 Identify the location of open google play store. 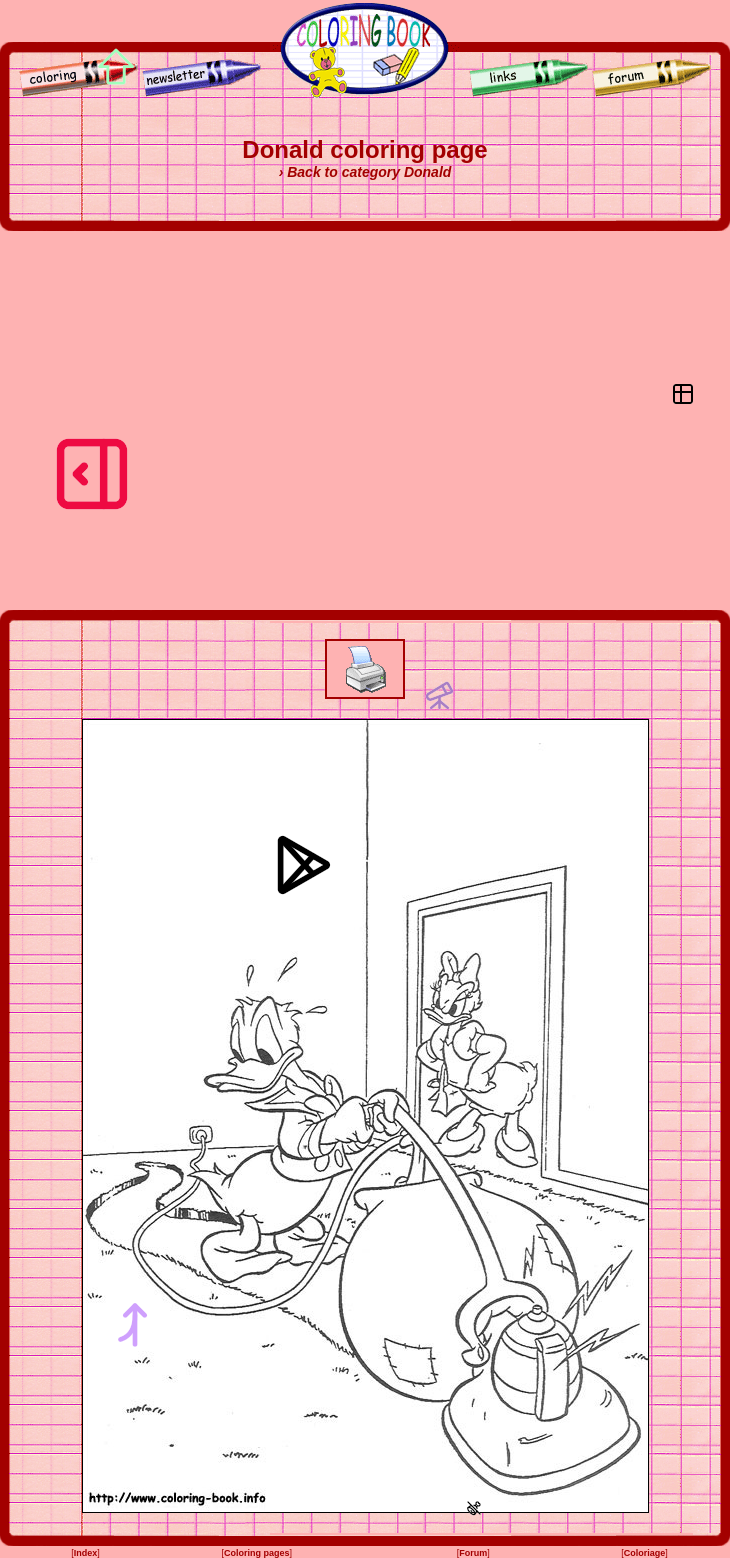
(304, 865).